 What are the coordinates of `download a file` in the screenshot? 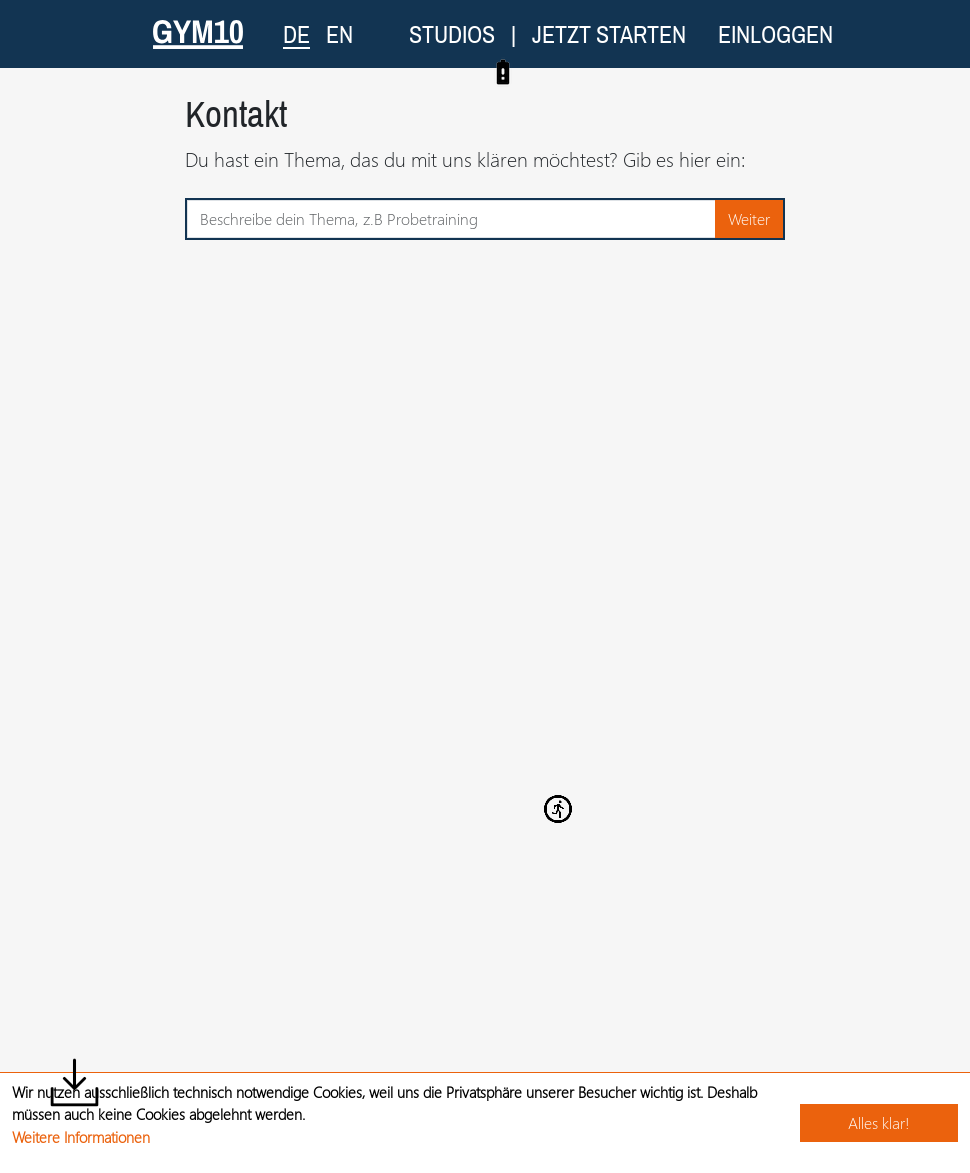 It's located at (74, 1084).